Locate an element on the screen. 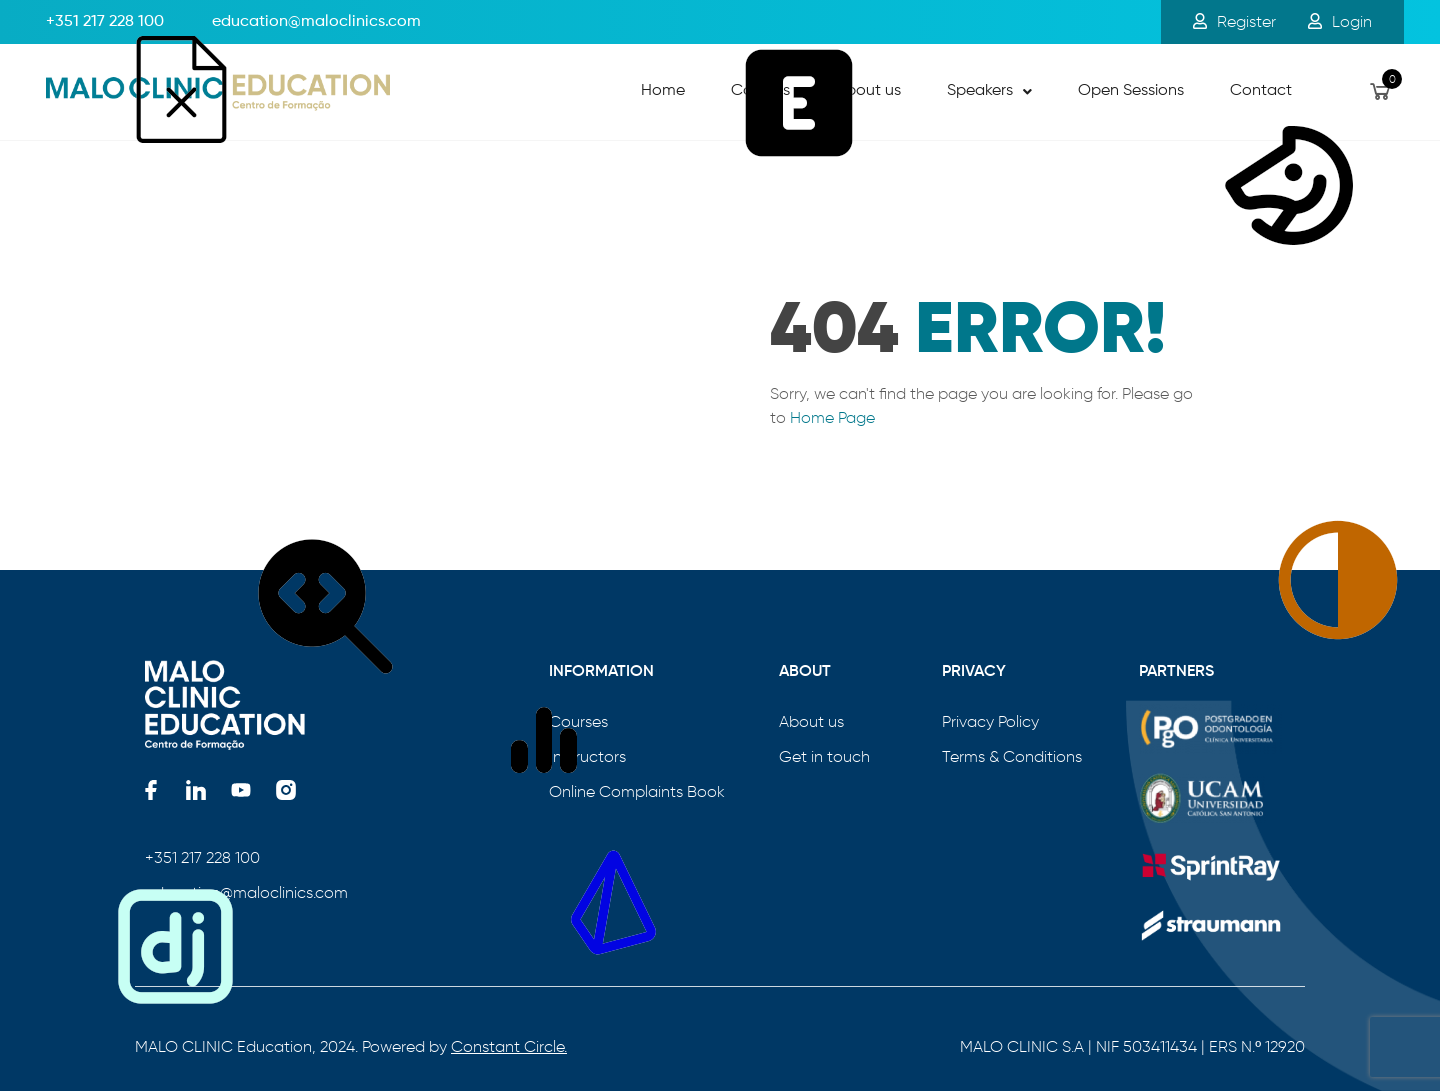  prisma database ORM logo is located at coordinates (613, 902).